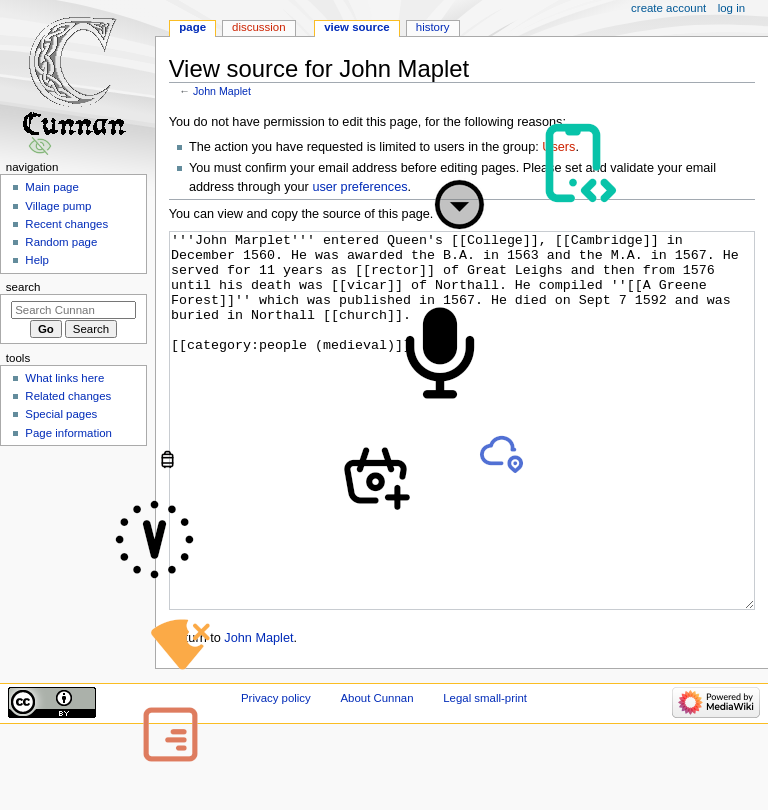 The height and width of the screenshot is (810, 768). Describe the element at coordinates (40, 146) in the screenshot. I see `hide password or sensitive content` at that location.